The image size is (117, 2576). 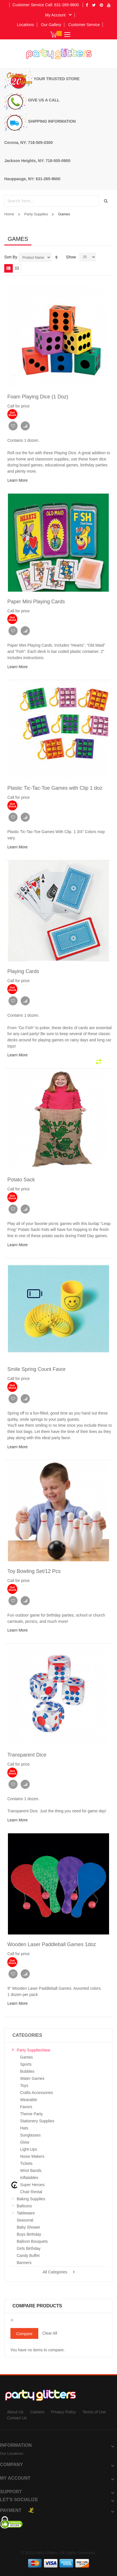 What do you see at coordinates (99, 1062) in the screenshot?
I see `swap or exchange items` at bounding box center [99, 1062].